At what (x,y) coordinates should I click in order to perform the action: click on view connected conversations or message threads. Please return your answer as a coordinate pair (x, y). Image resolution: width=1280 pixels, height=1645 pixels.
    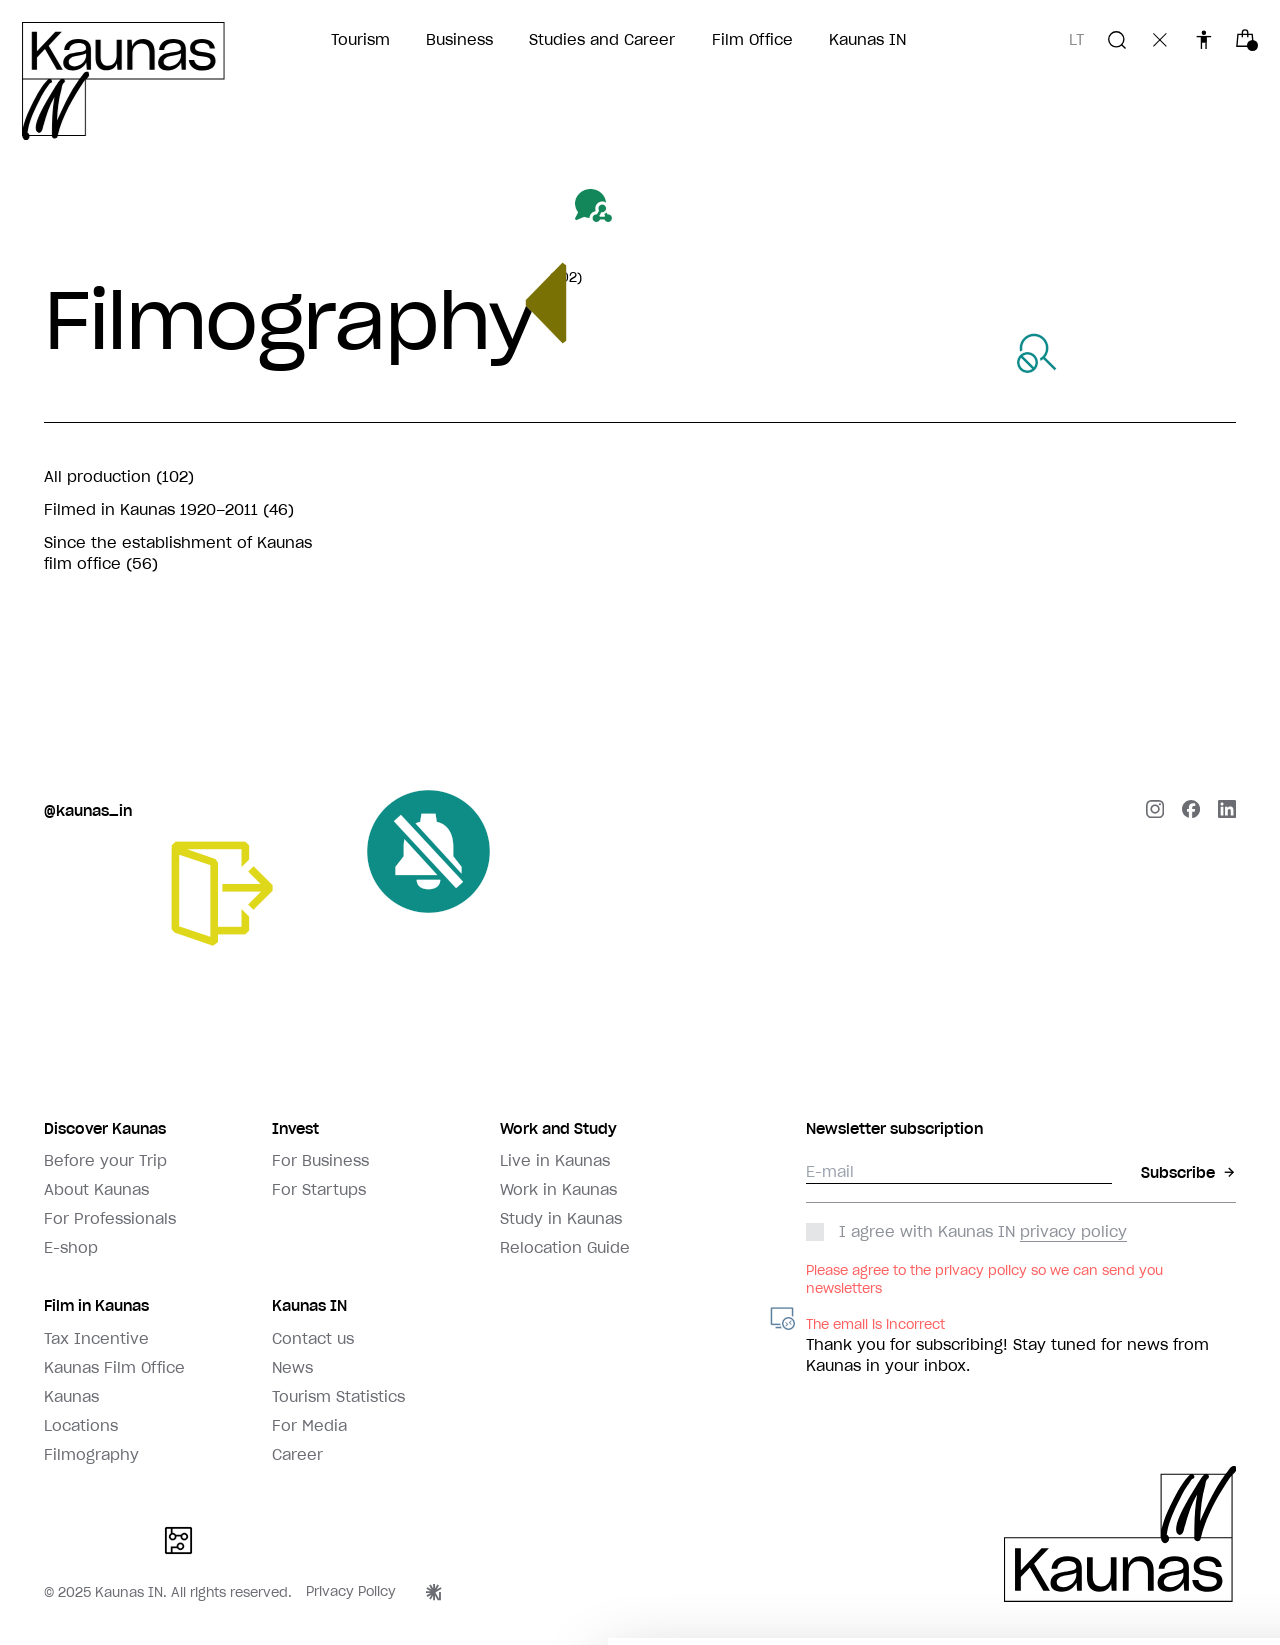
    Looking at the image, I should click on (592, 204).